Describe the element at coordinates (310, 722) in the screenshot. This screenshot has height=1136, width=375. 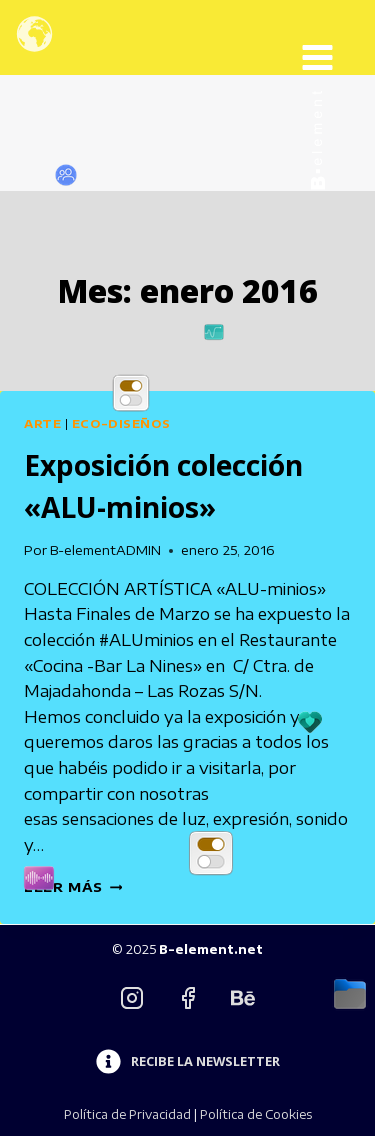
I see `open the microsoft family safety app` at that location.